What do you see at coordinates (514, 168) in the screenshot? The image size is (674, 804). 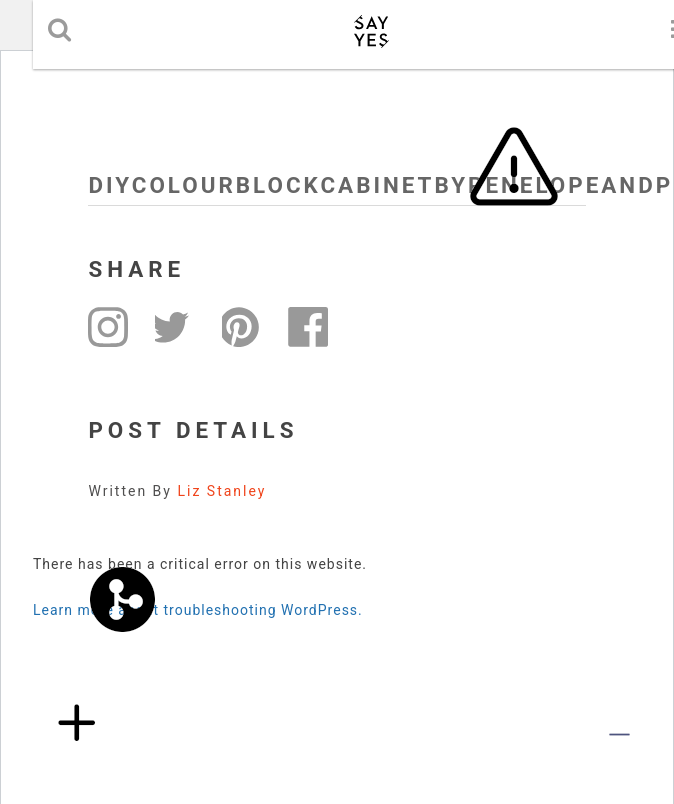 I see `indicates a warning or caution state` at bounding box center [514, 168].